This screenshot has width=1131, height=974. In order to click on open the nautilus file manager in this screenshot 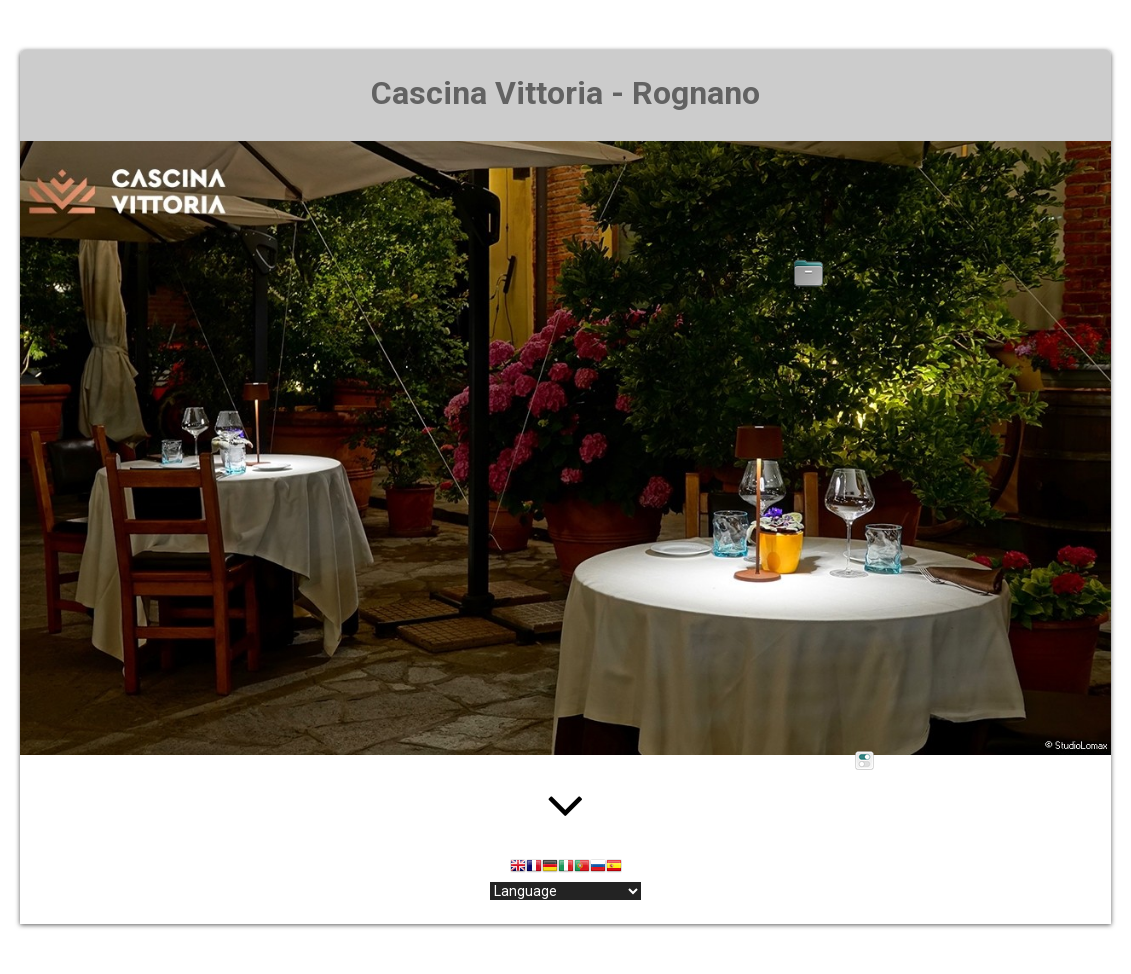, I will do `click(808, 272)`.